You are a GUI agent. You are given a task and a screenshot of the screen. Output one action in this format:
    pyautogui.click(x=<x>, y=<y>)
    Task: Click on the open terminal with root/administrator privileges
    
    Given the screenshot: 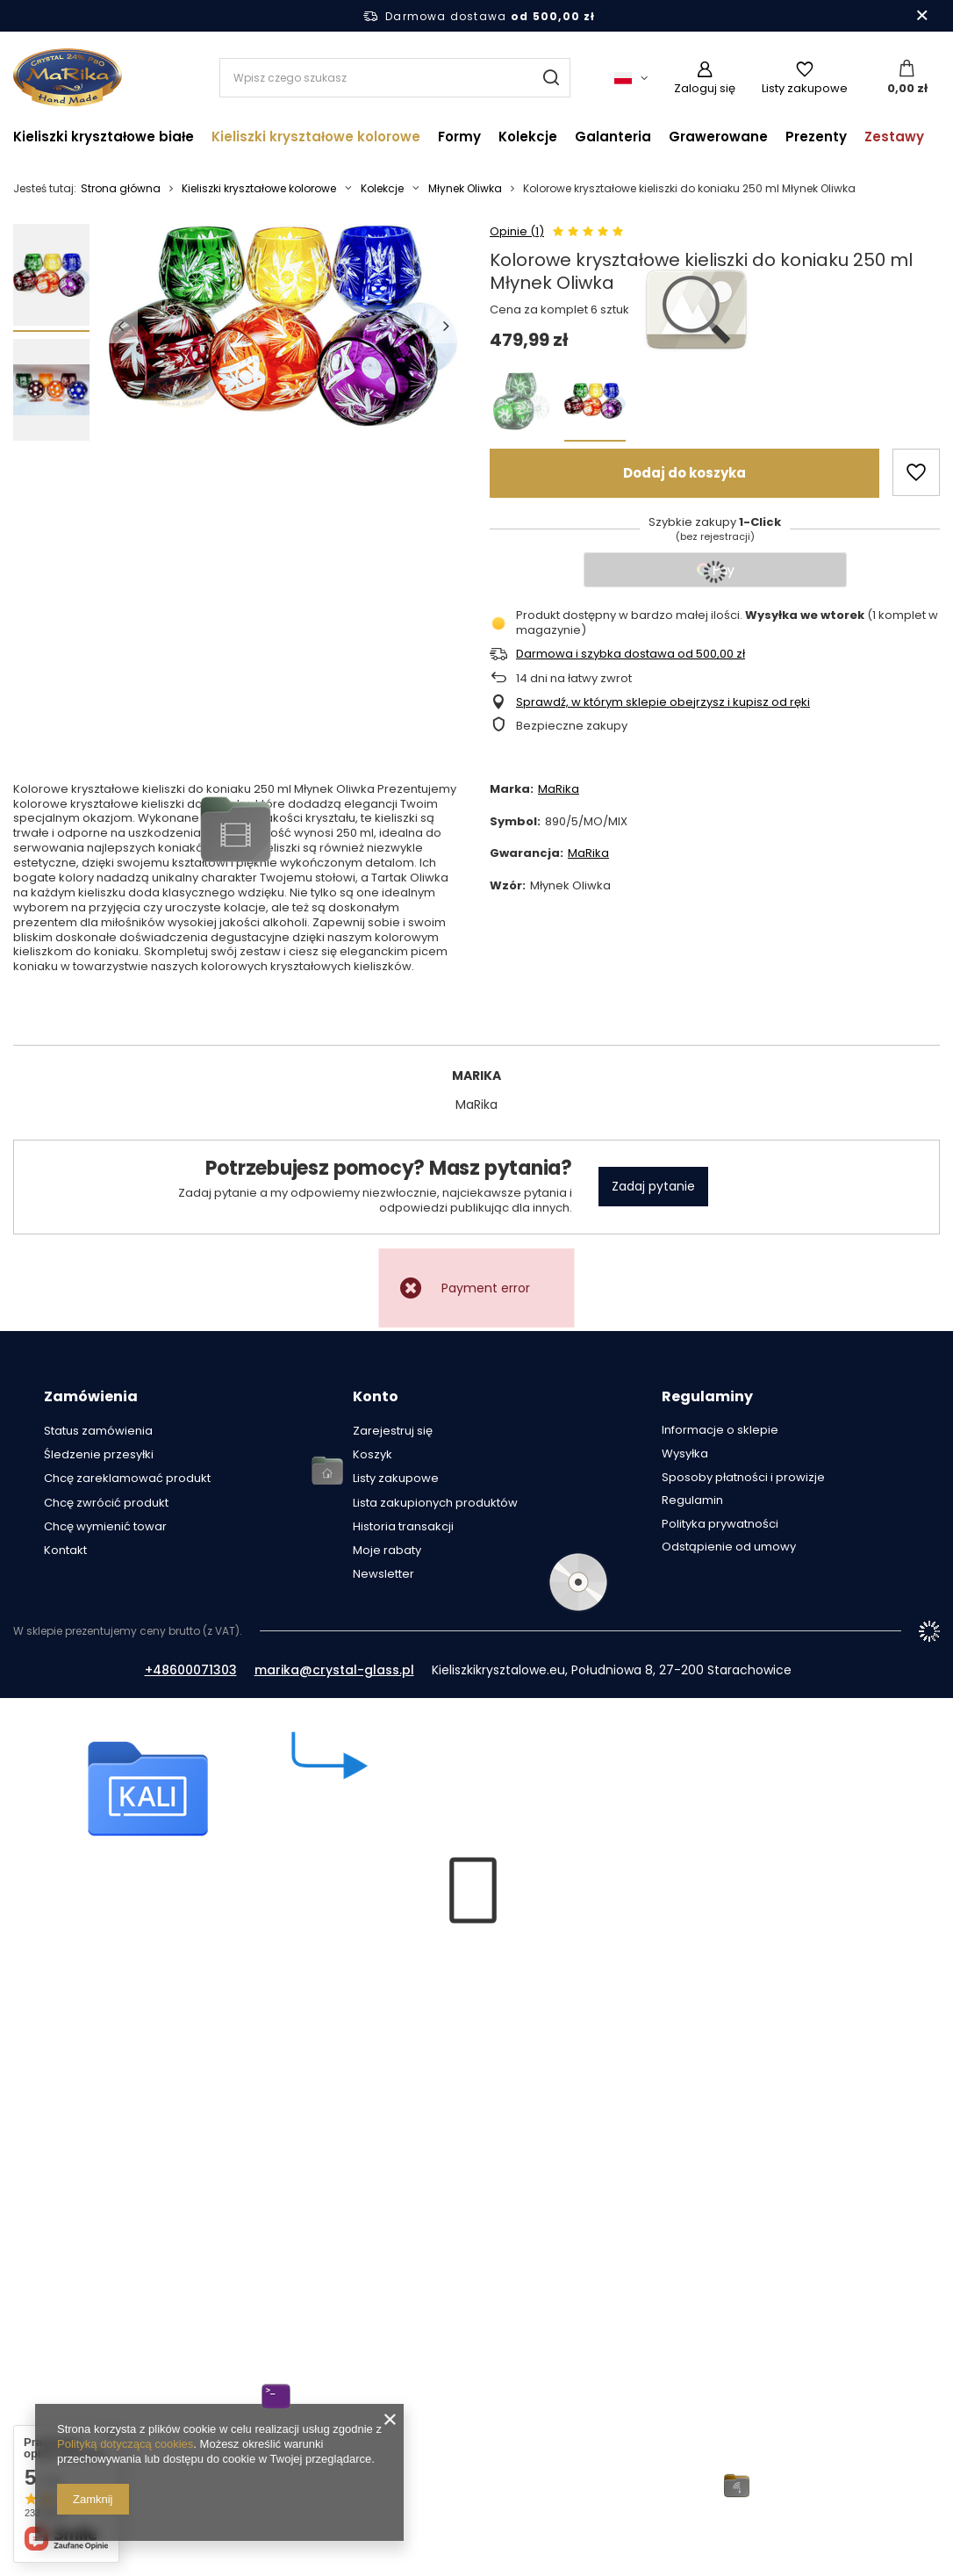 What is the action you would take?
    pyautogui.click(x=276, y=2396)
    